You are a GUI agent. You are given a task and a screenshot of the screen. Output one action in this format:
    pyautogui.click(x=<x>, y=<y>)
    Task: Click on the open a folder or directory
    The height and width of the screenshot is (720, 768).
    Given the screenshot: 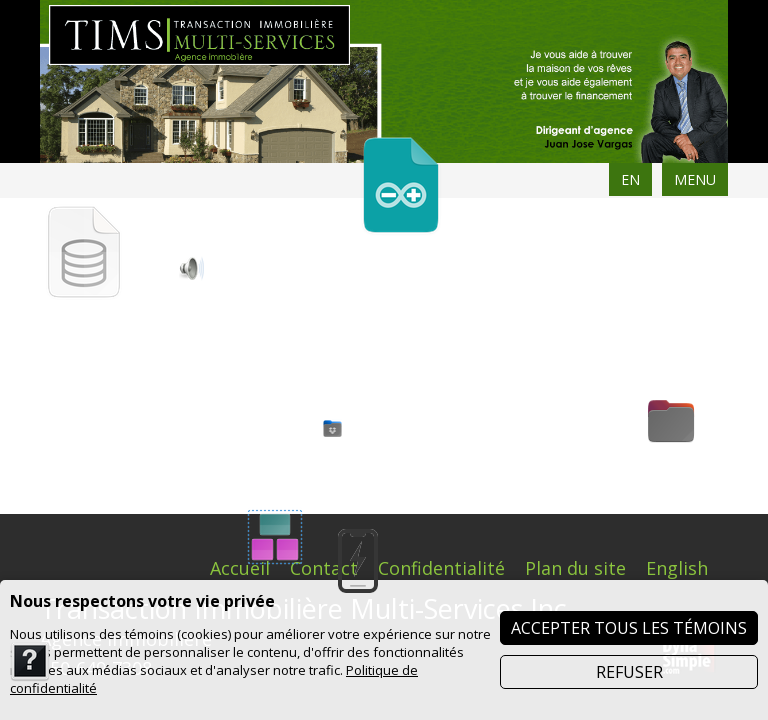 What is the action you would take?
    pyautogui.click(x=671, y=421)
    